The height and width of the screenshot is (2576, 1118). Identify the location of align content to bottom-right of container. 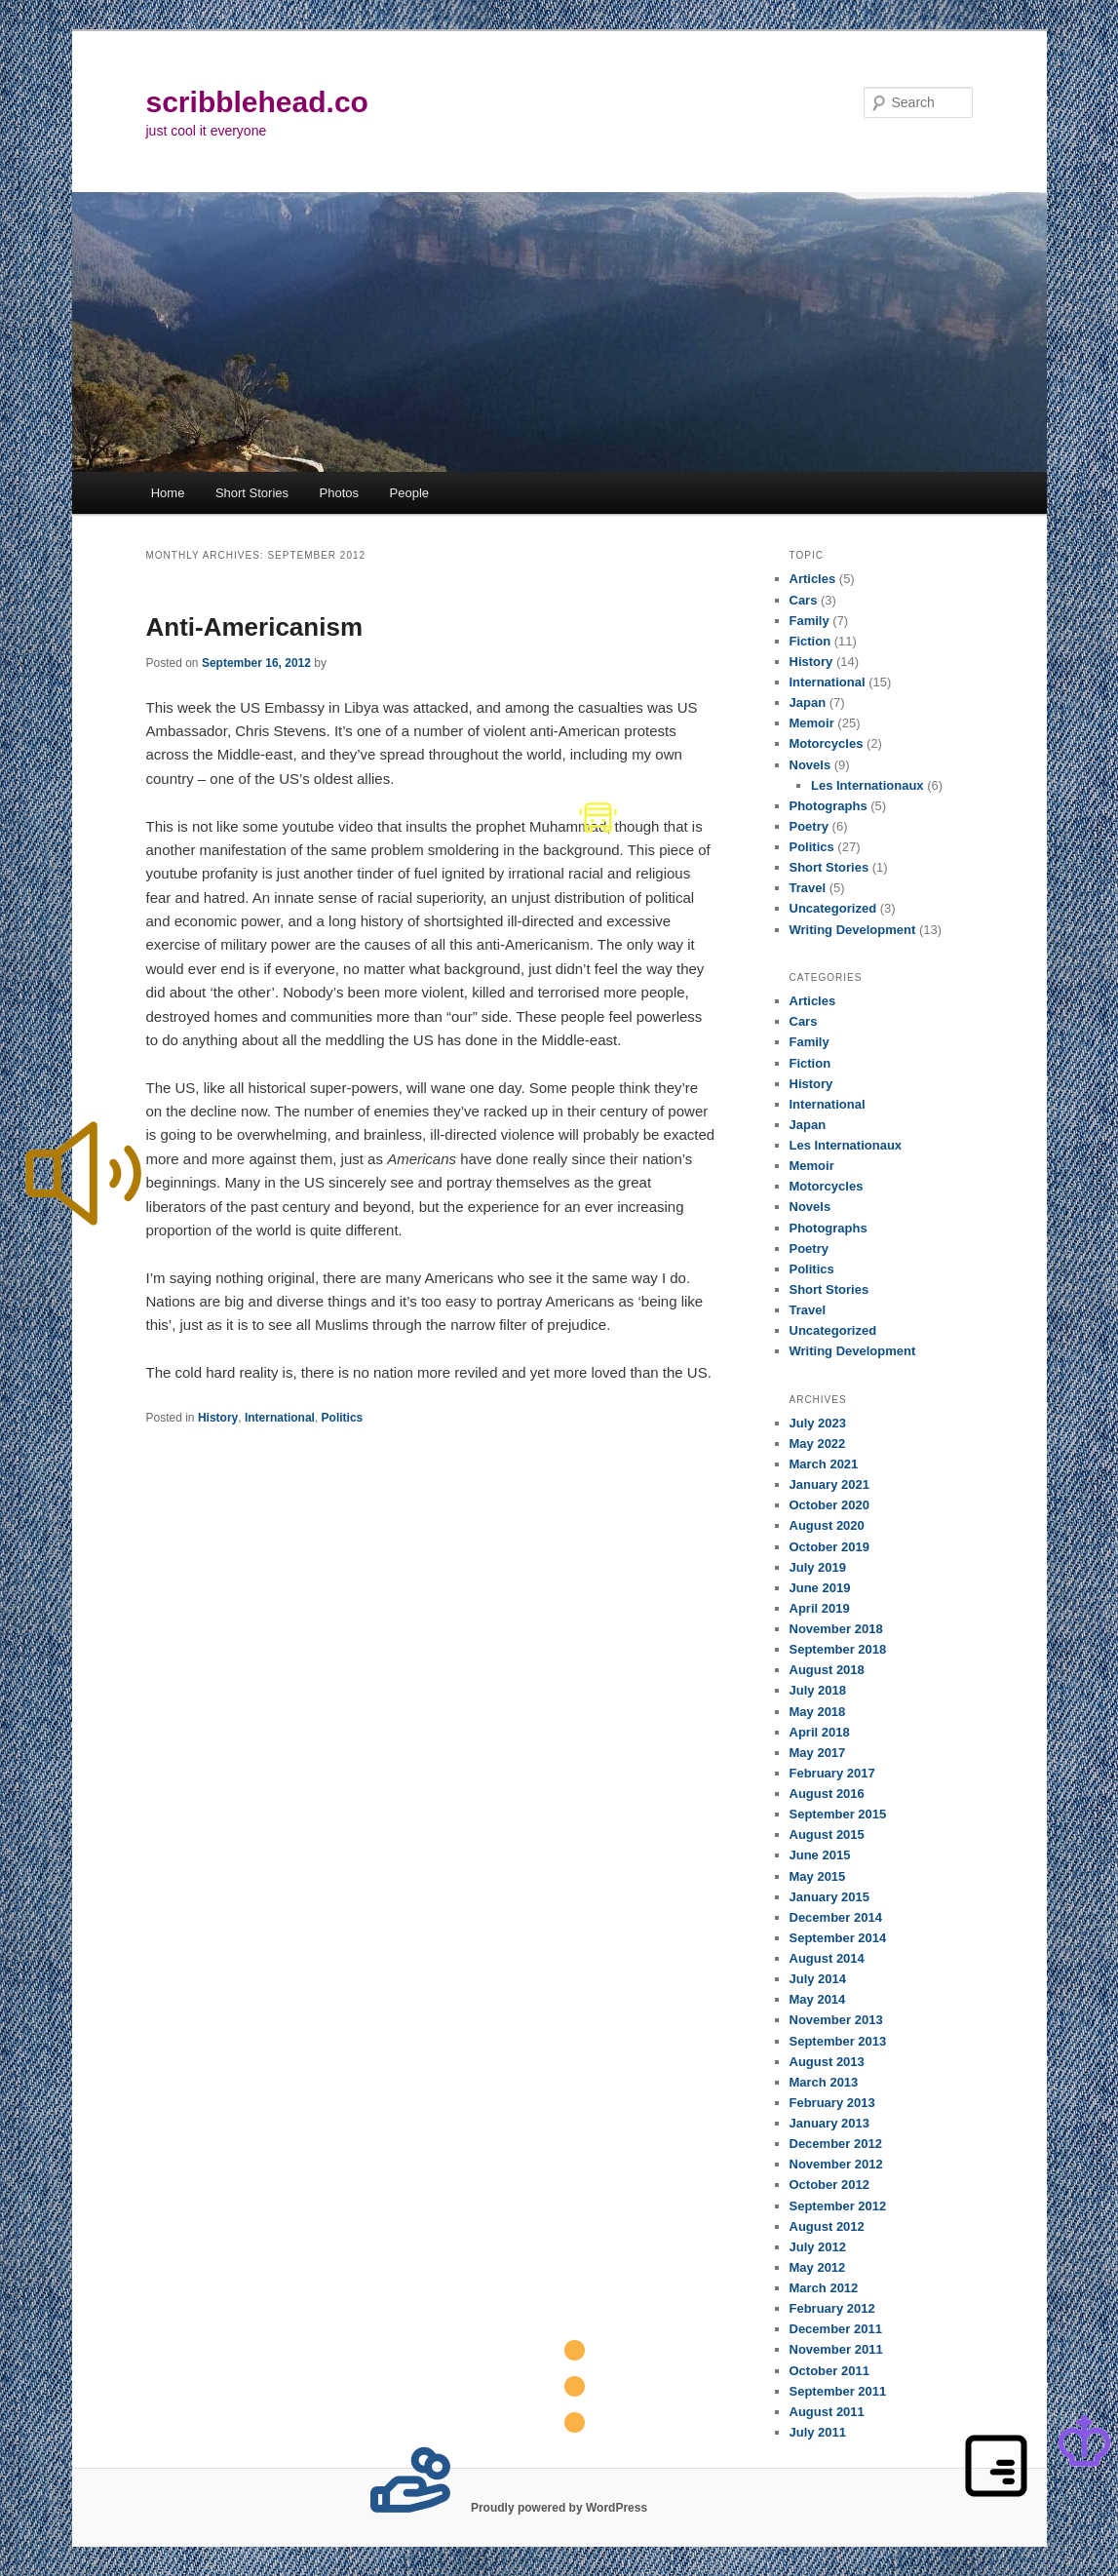
(996, 2466).